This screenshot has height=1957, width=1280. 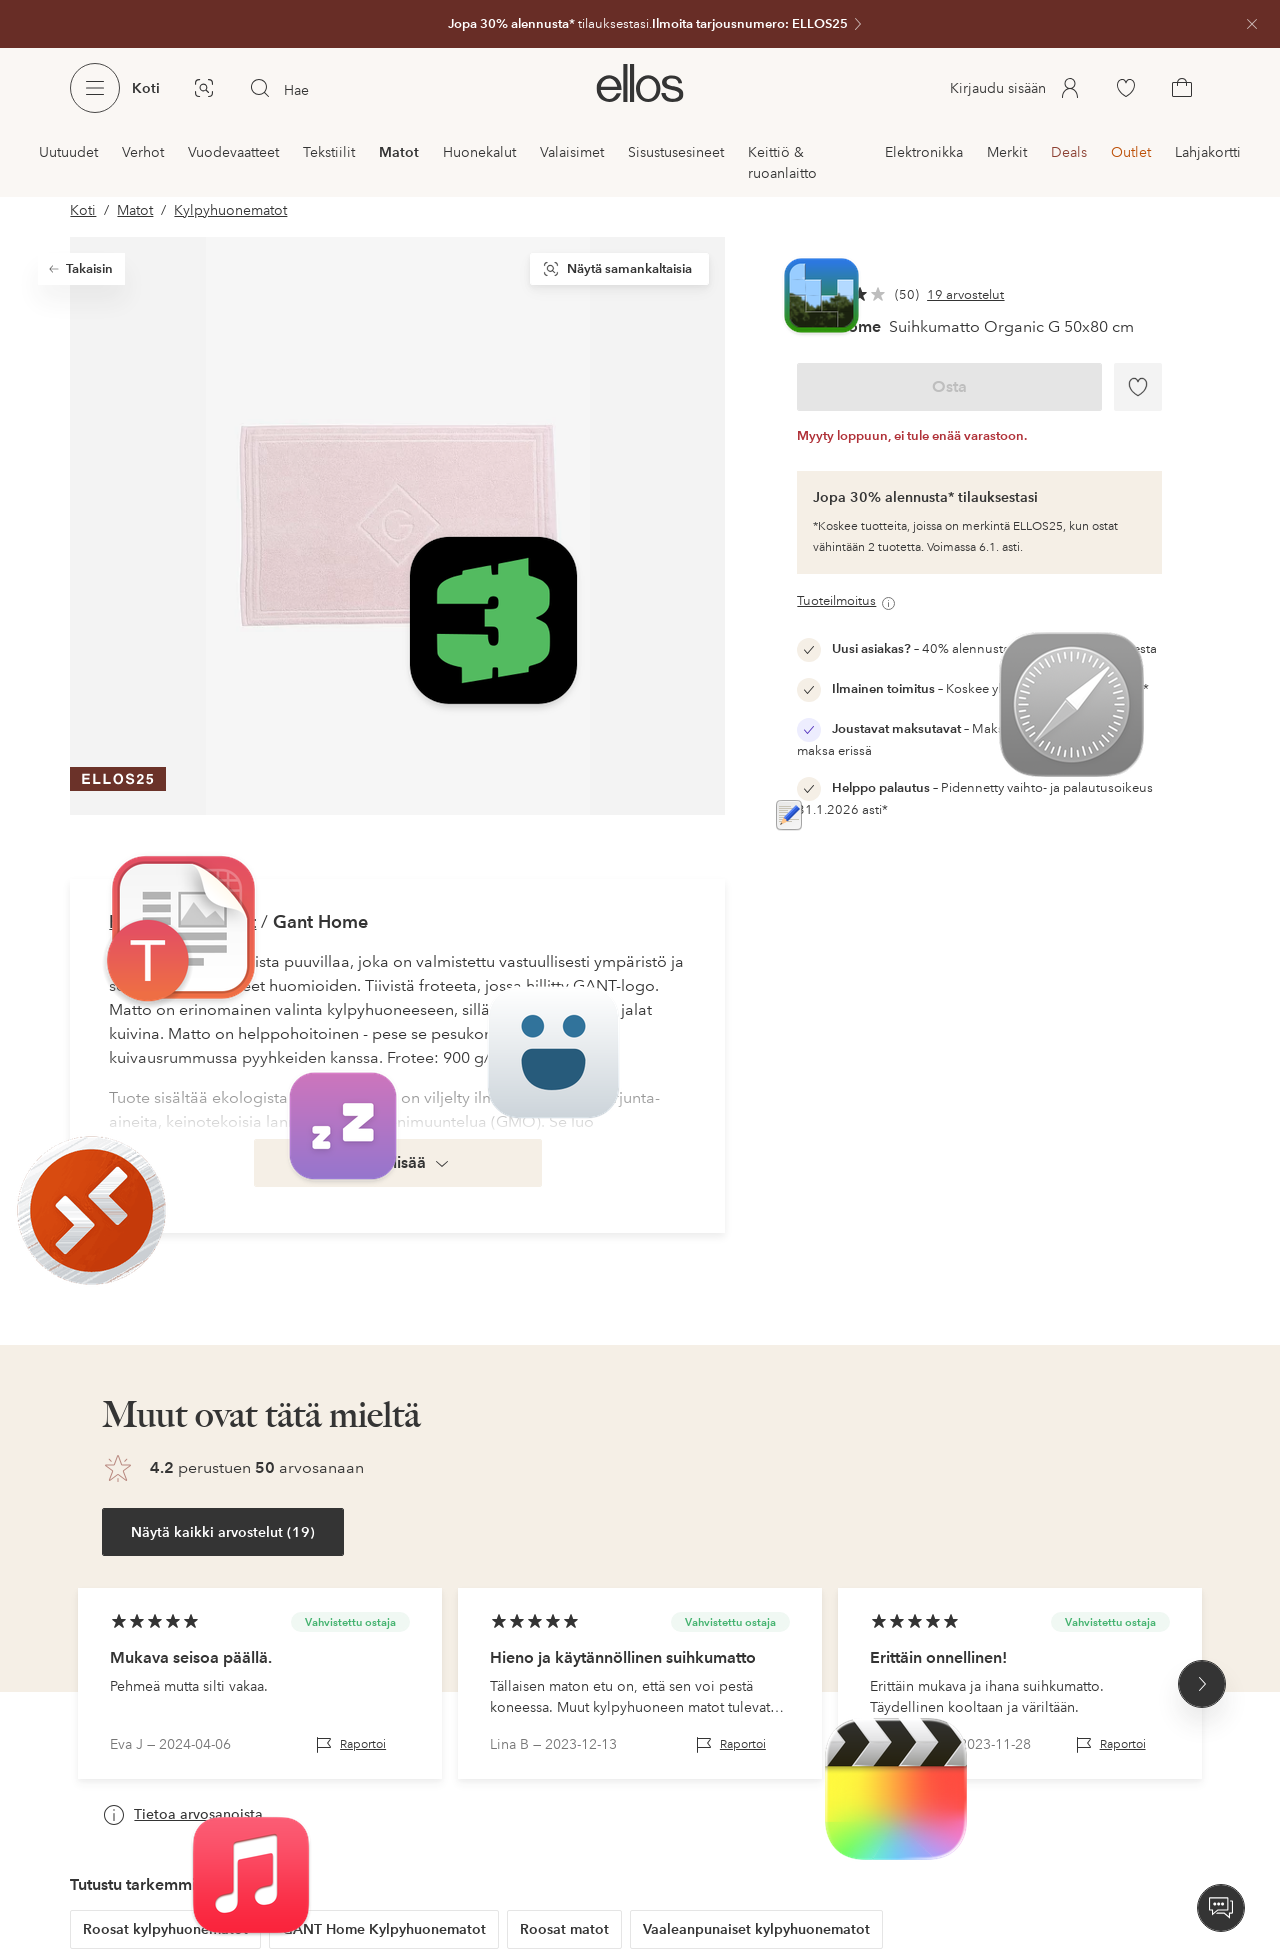 What do you see at coordinates (1071, 704) in the screenshot?
I see `open Safari web browser` at bounding box center [1071, 704].